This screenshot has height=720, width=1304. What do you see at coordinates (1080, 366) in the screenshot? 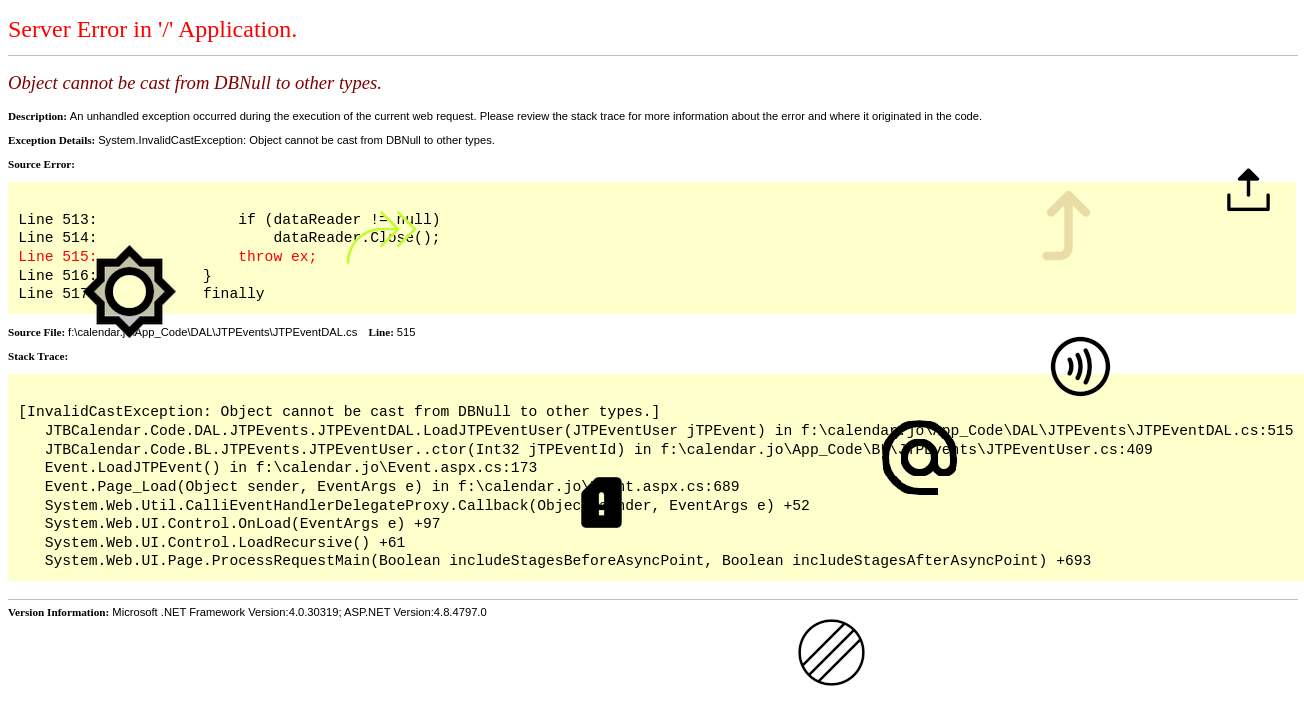
I see `tap to pay with contactless payment` at bounding box center [1080, 366].